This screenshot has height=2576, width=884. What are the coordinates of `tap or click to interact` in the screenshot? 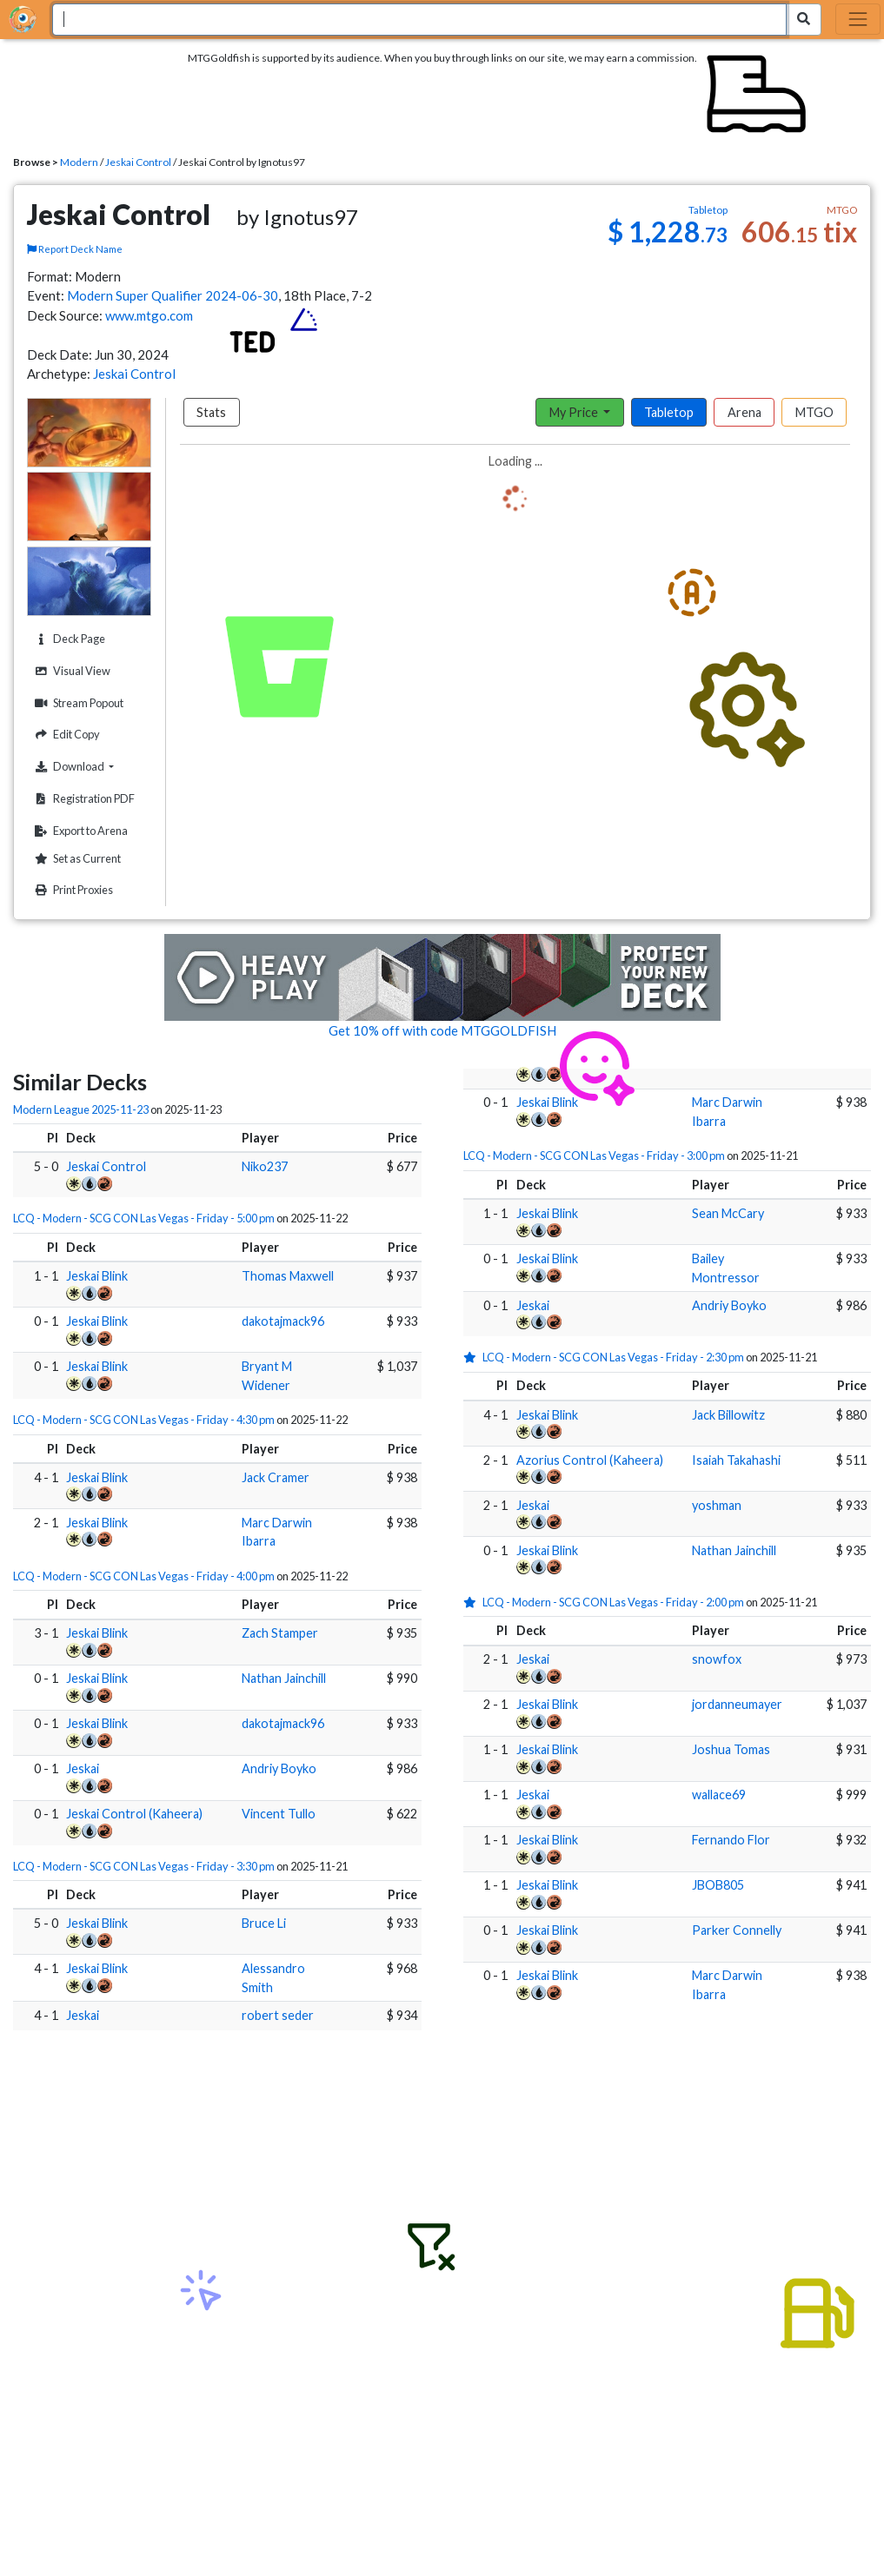 It's located at (201, 2290).